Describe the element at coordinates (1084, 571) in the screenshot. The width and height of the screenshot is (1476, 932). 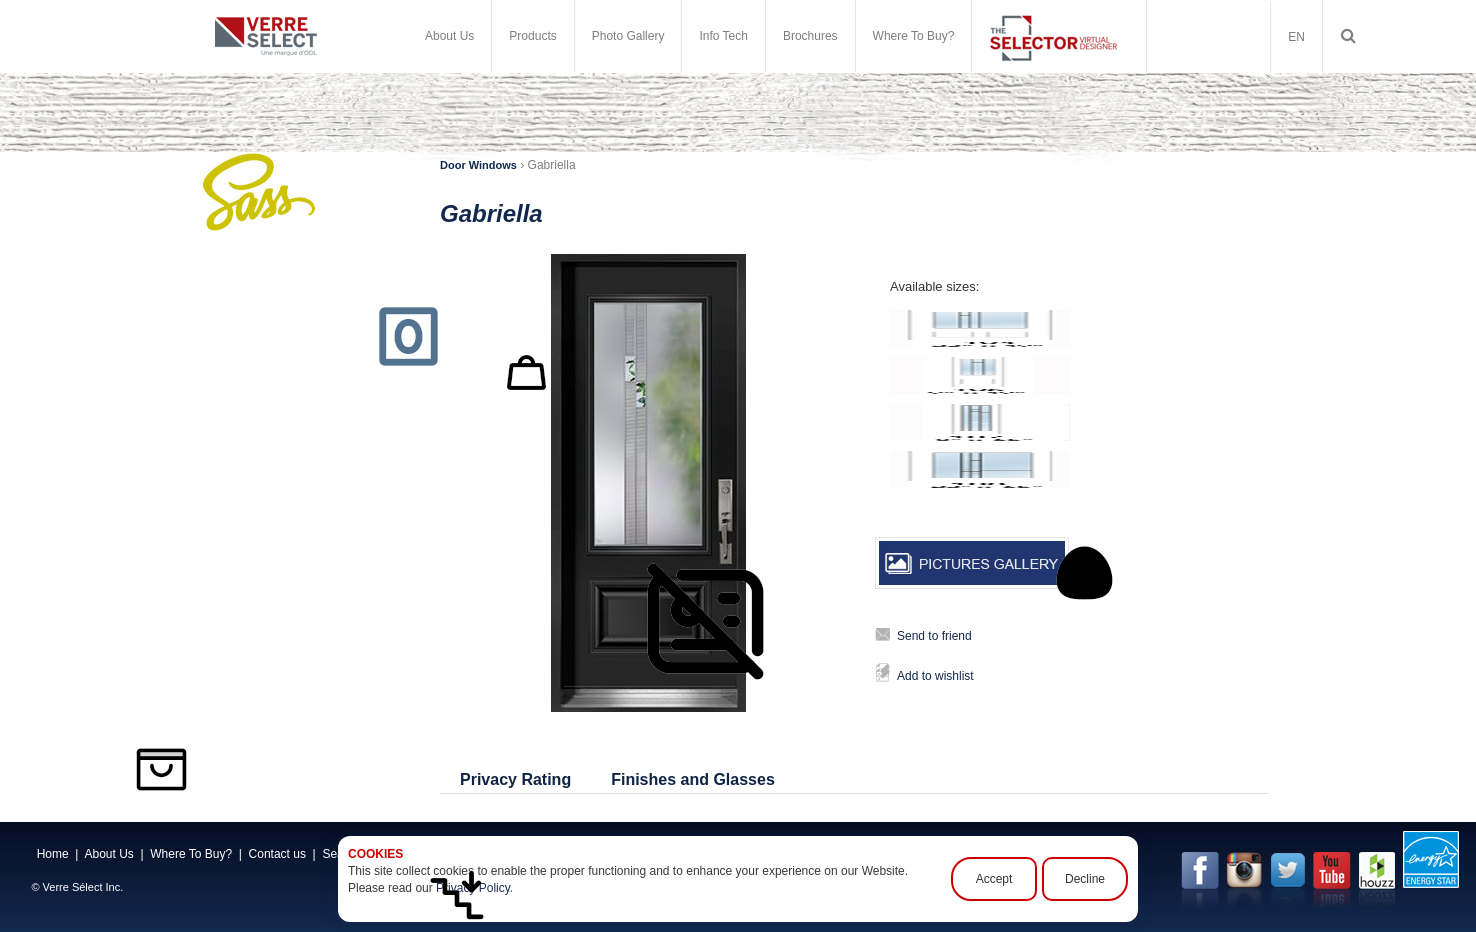
I see `decorative blob shape element` at that location.